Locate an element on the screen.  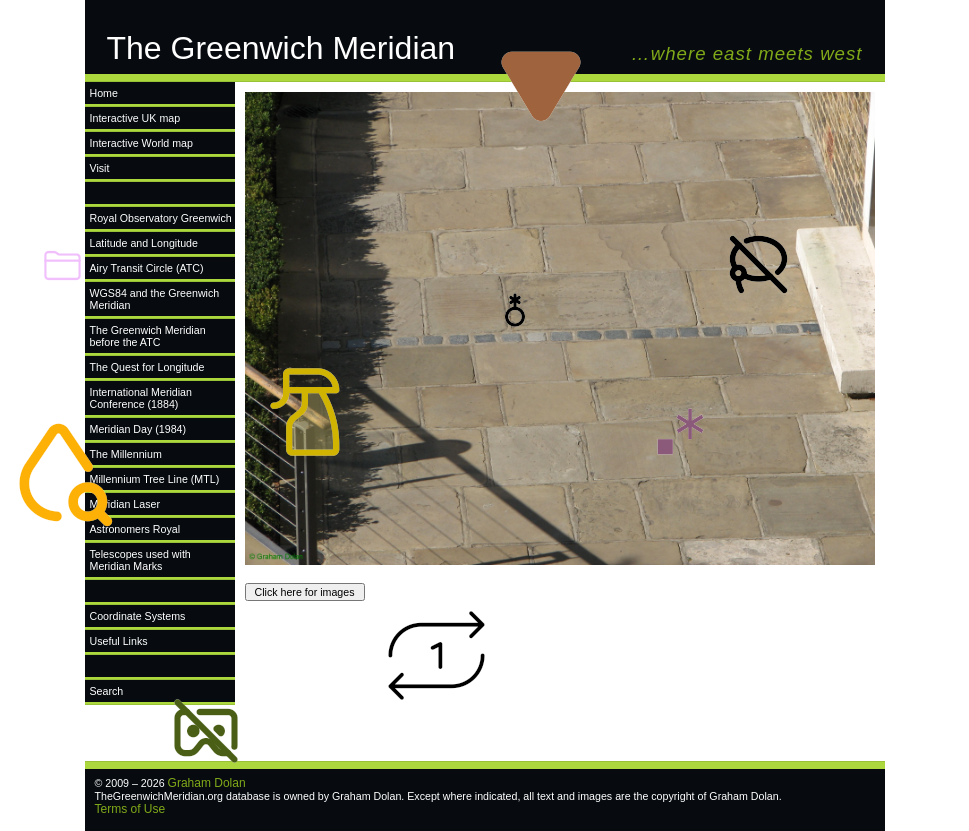
expand dropdown menu is located at coordinates (541, 84).